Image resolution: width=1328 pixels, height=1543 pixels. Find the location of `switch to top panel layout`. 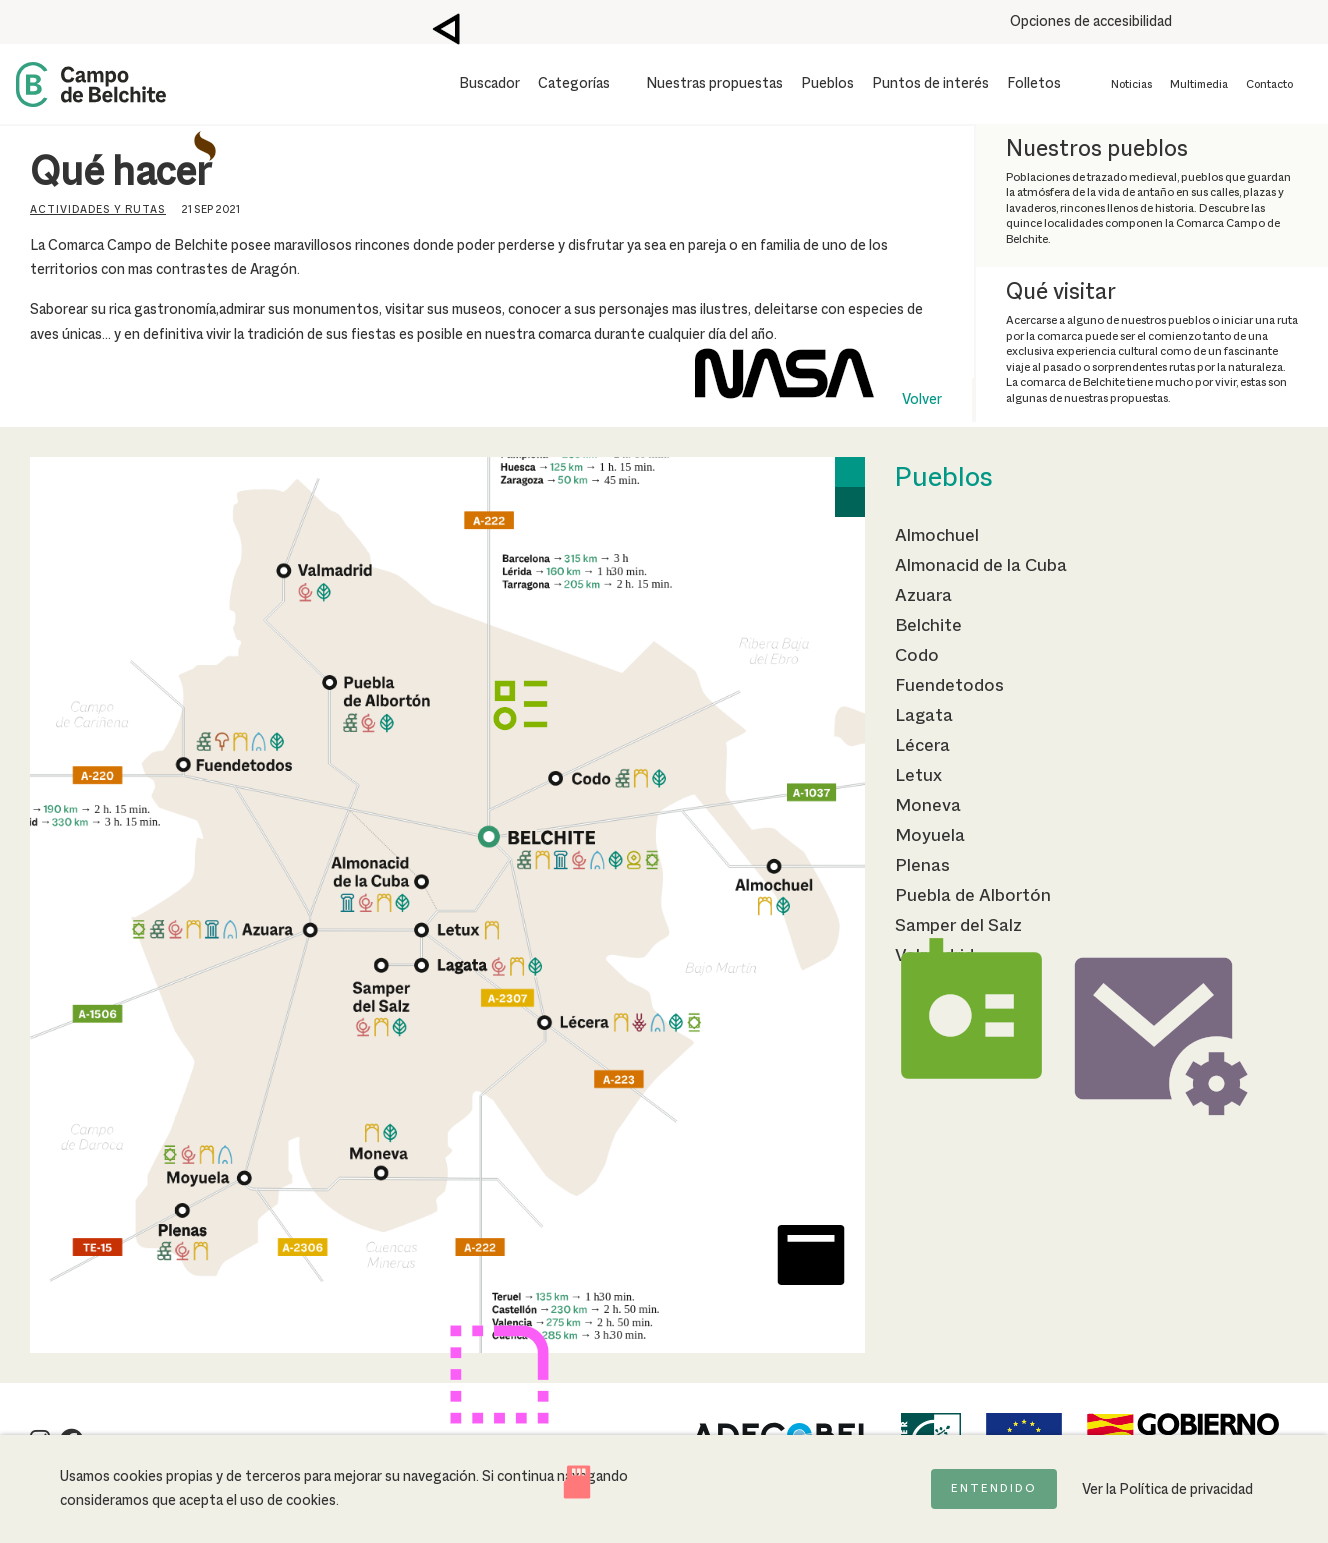

switch to top panel layout is located at coordinates (811, 1255).